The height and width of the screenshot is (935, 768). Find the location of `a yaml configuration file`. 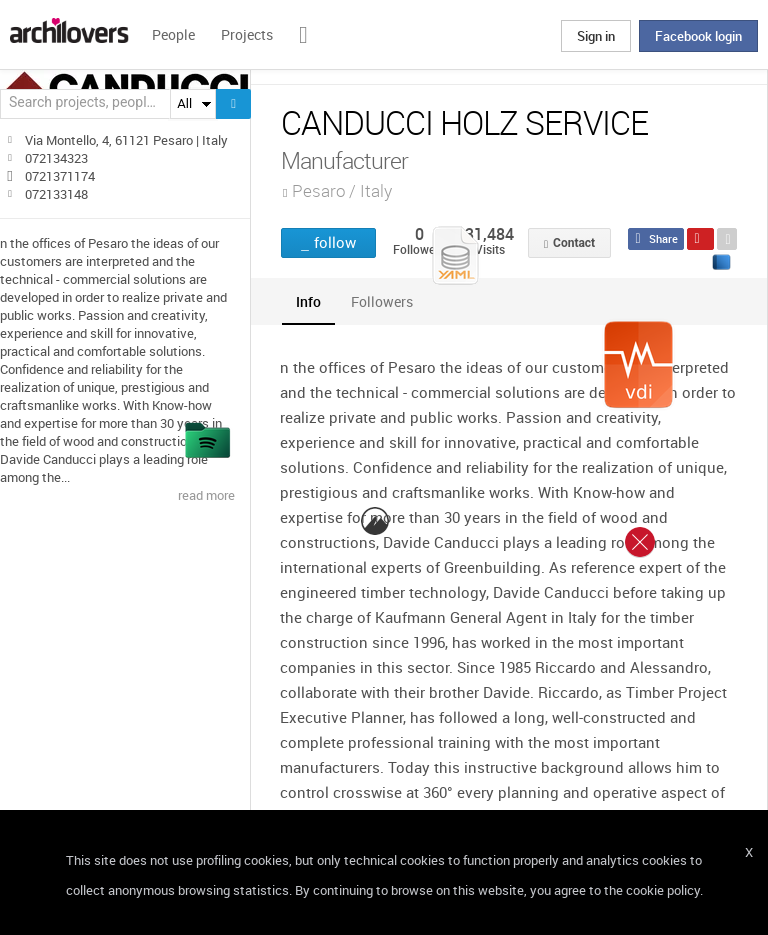

a yaml configuration file is located at coordinates (455, 255).